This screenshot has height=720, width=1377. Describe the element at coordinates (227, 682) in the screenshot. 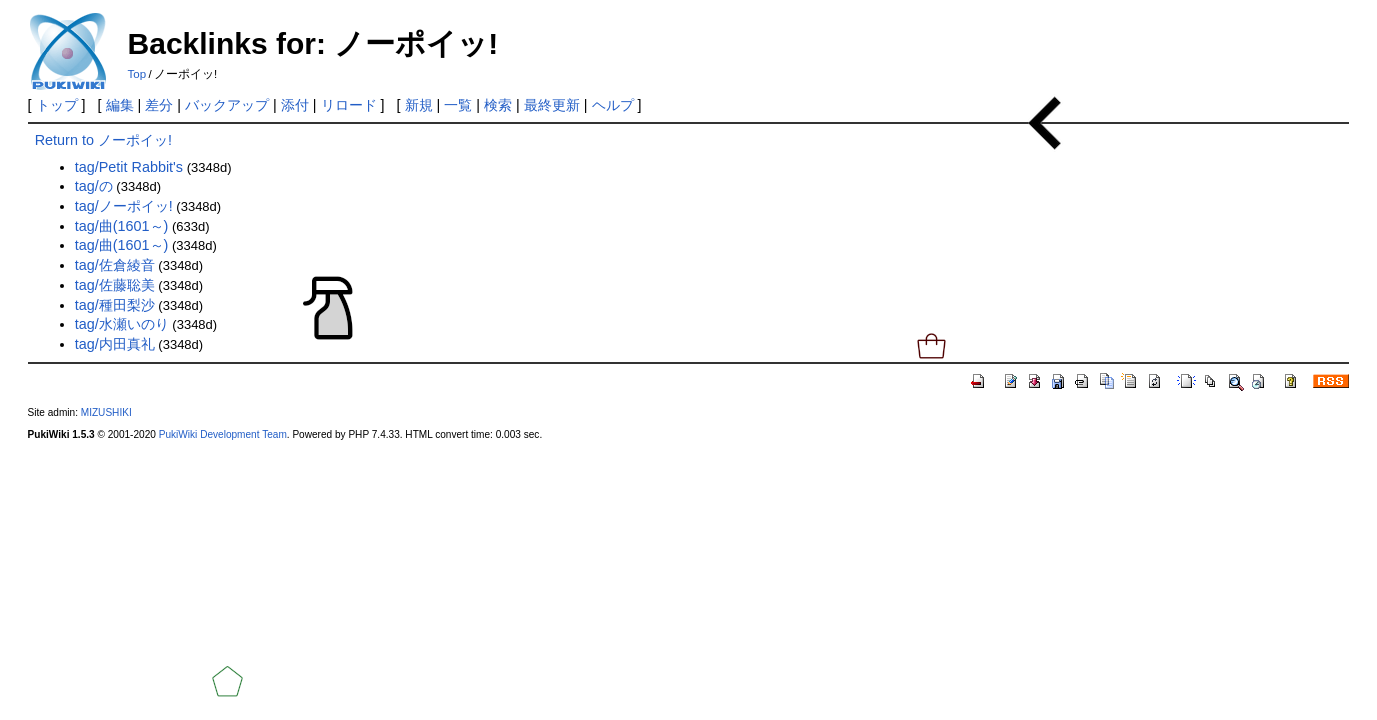

I see `a pentagon shape indicator` at that location.